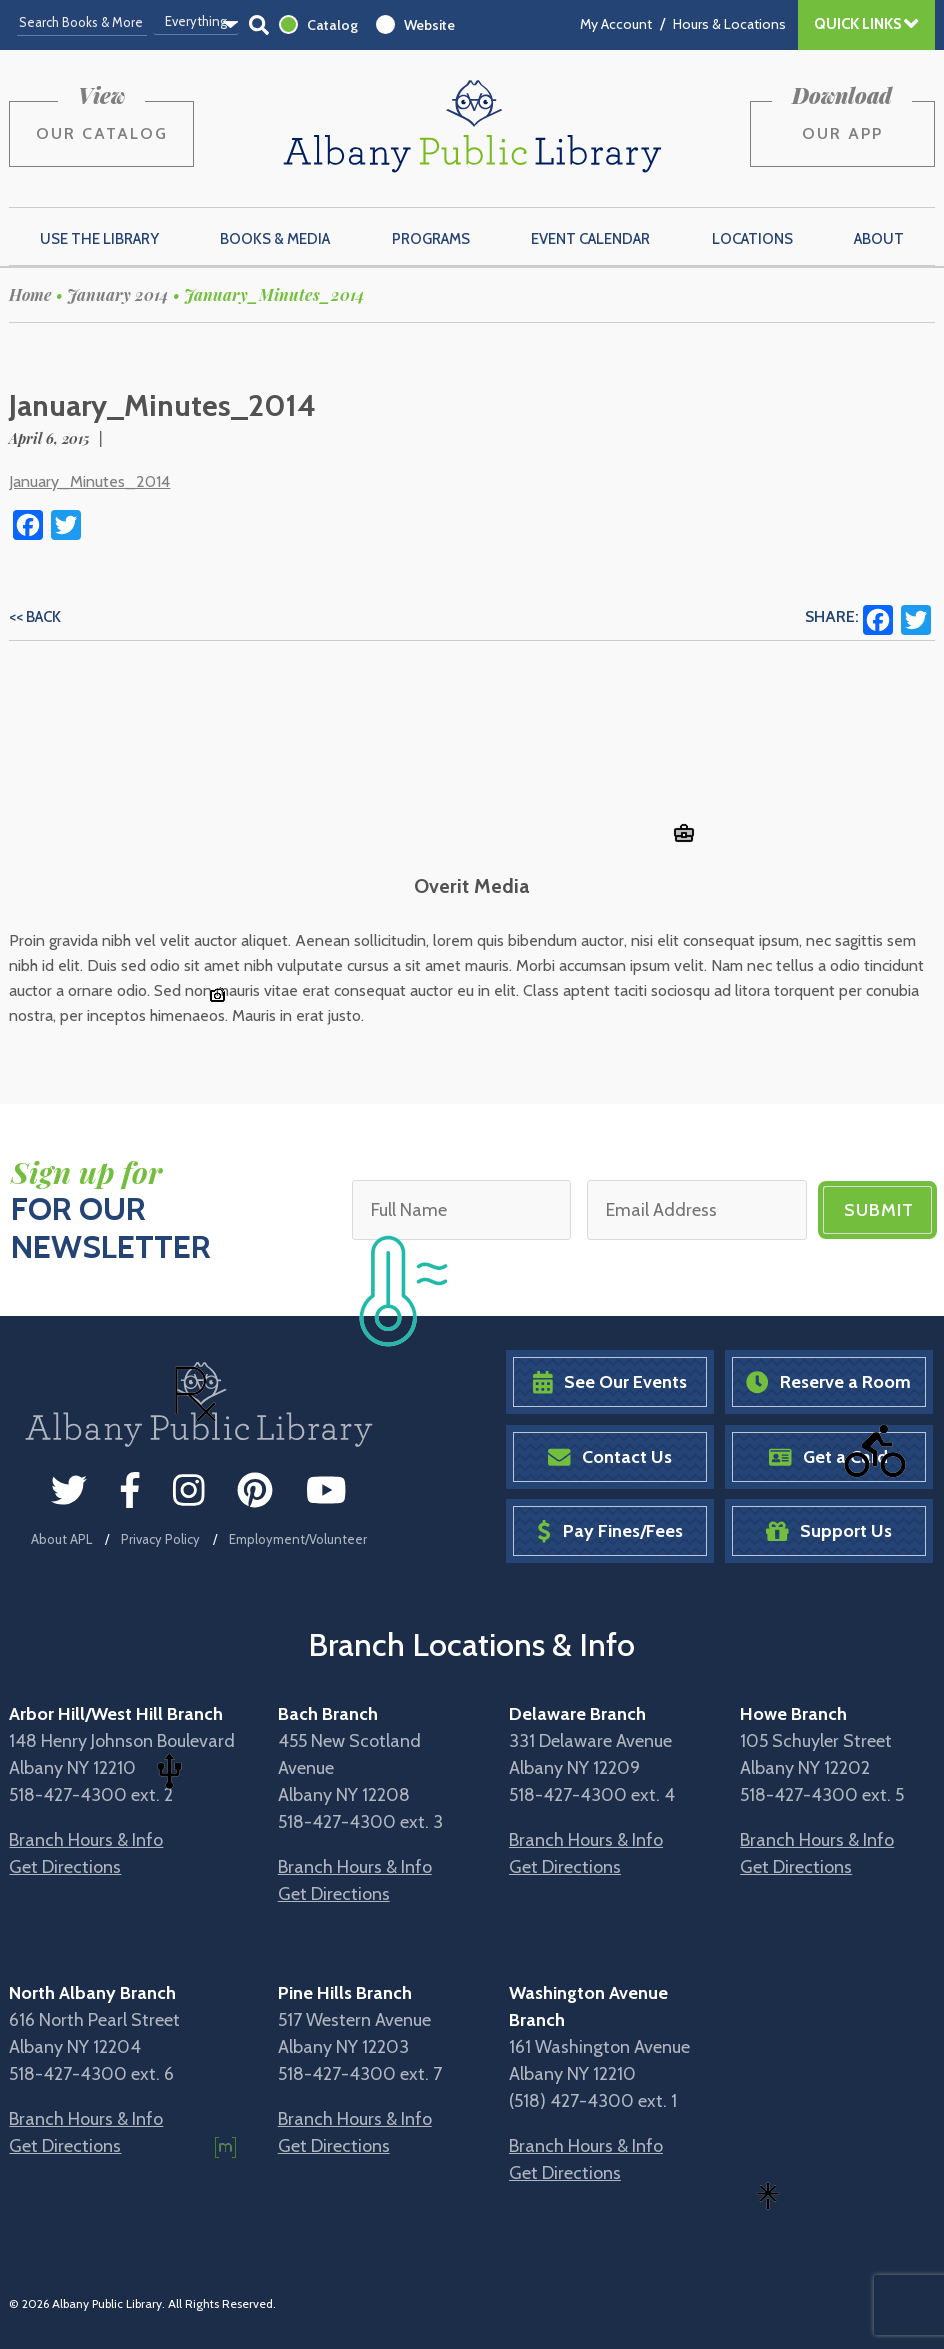  What do you see at coordinates (217, 994) in the screenshot?
I see `connect to a wireless or external camera` at bounding box center [217, 994].